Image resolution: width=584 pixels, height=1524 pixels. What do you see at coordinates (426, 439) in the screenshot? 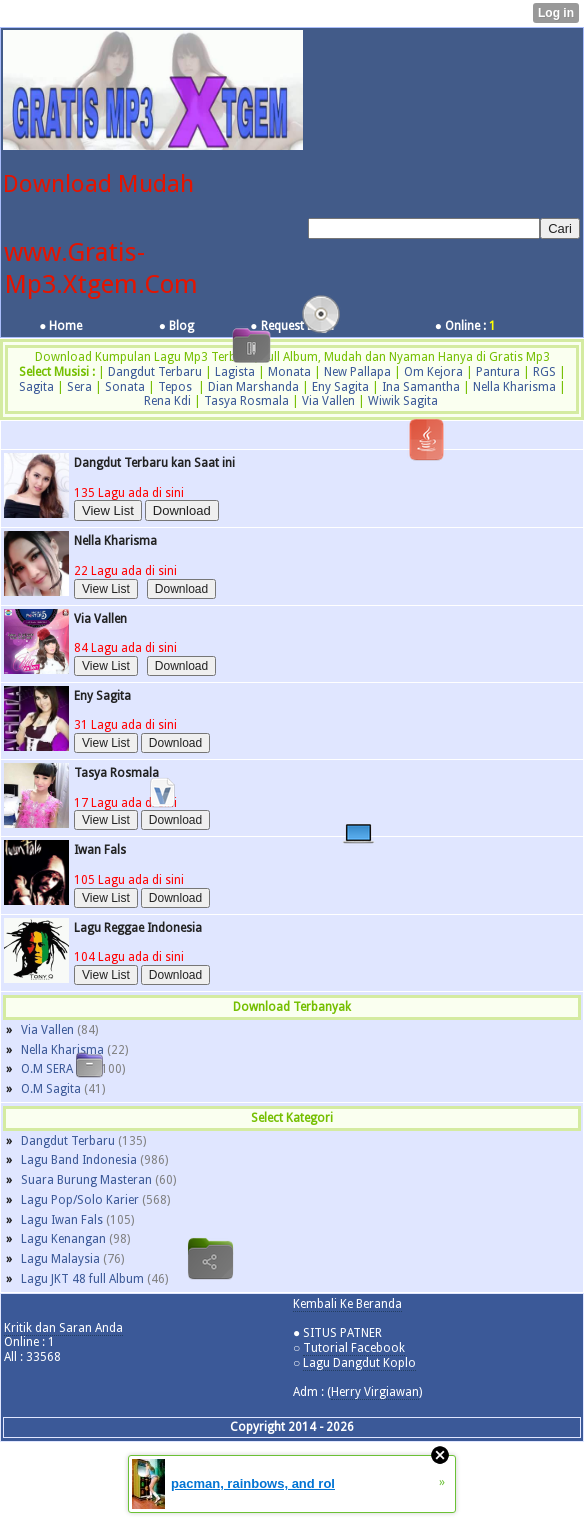
I see `a java source code file` at bounding box center [426, 439].